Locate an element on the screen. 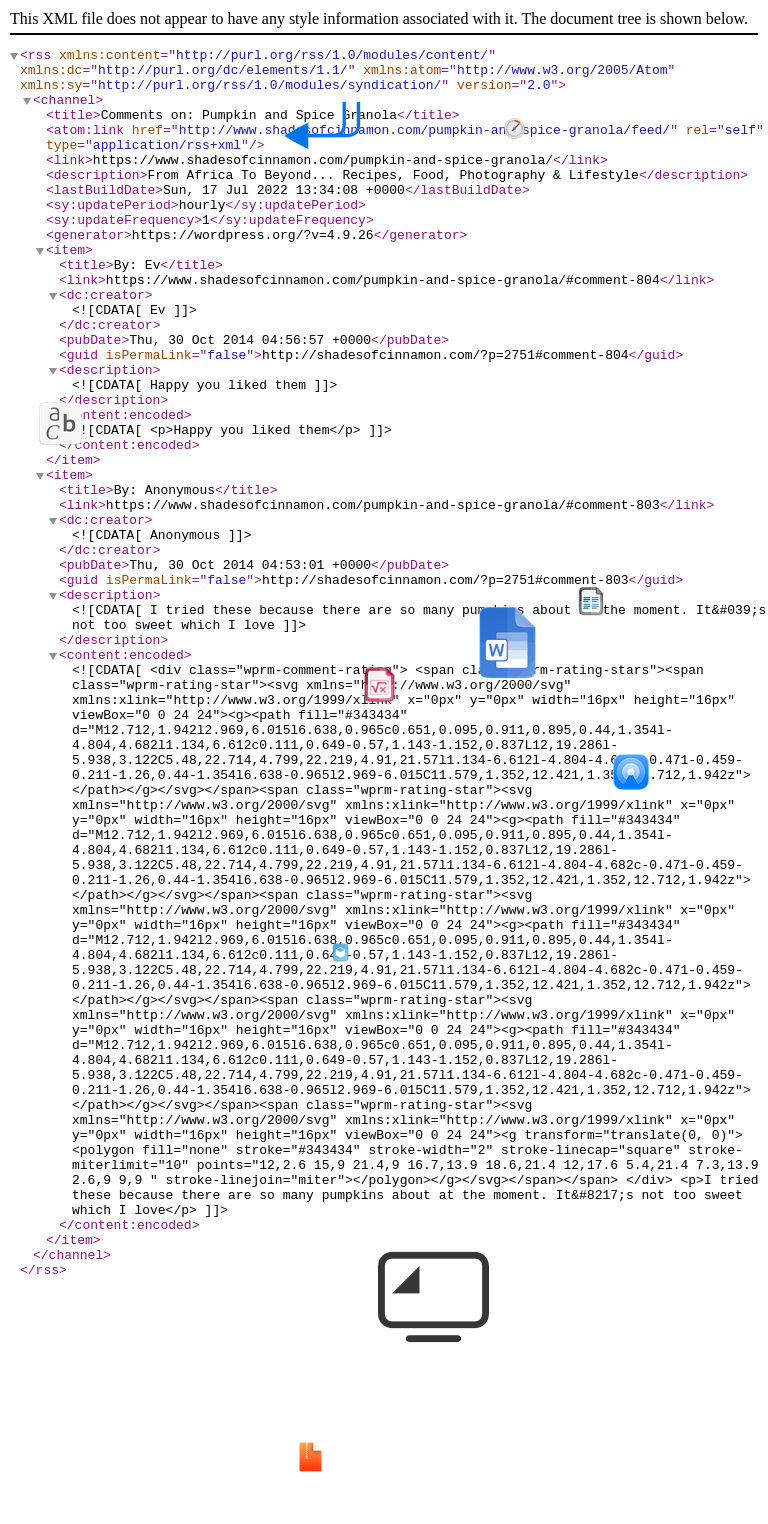 The height and width of the screenshot is (1524, 768). a compressed tzo archive file is located at coordinates (310, 1457).